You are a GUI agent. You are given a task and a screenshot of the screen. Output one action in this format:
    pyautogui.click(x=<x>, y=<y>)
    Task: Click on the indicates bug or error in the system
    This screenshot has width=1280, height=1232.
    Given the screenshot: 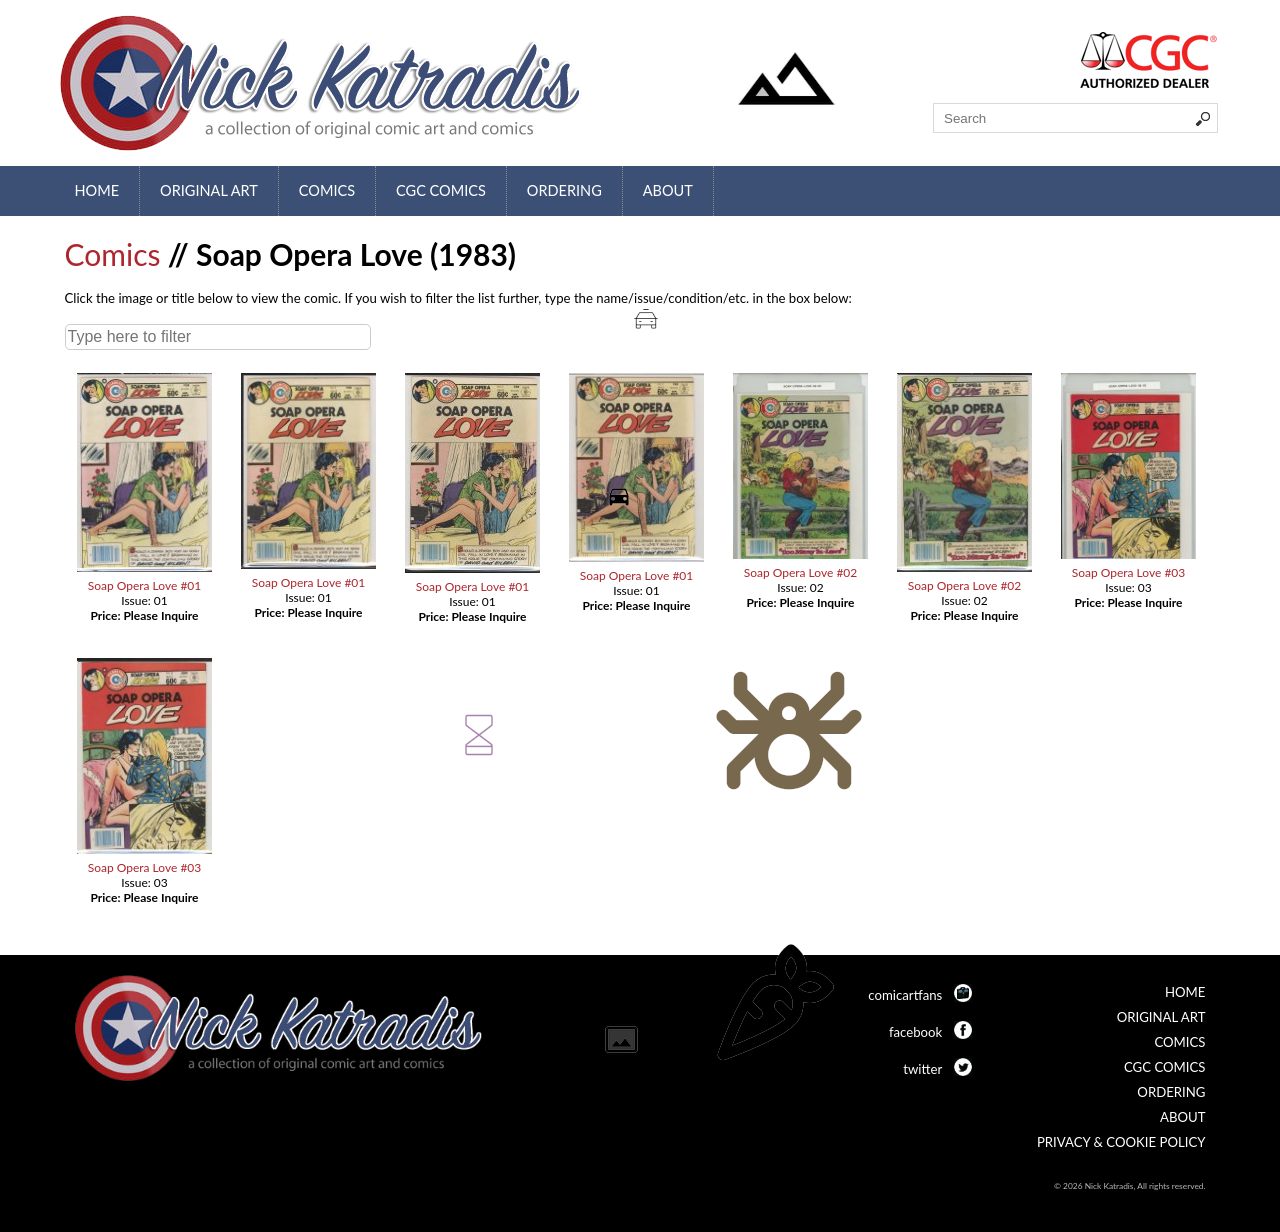 What is the action you would take?
    pyautogui.click(x=789, y=734)
    